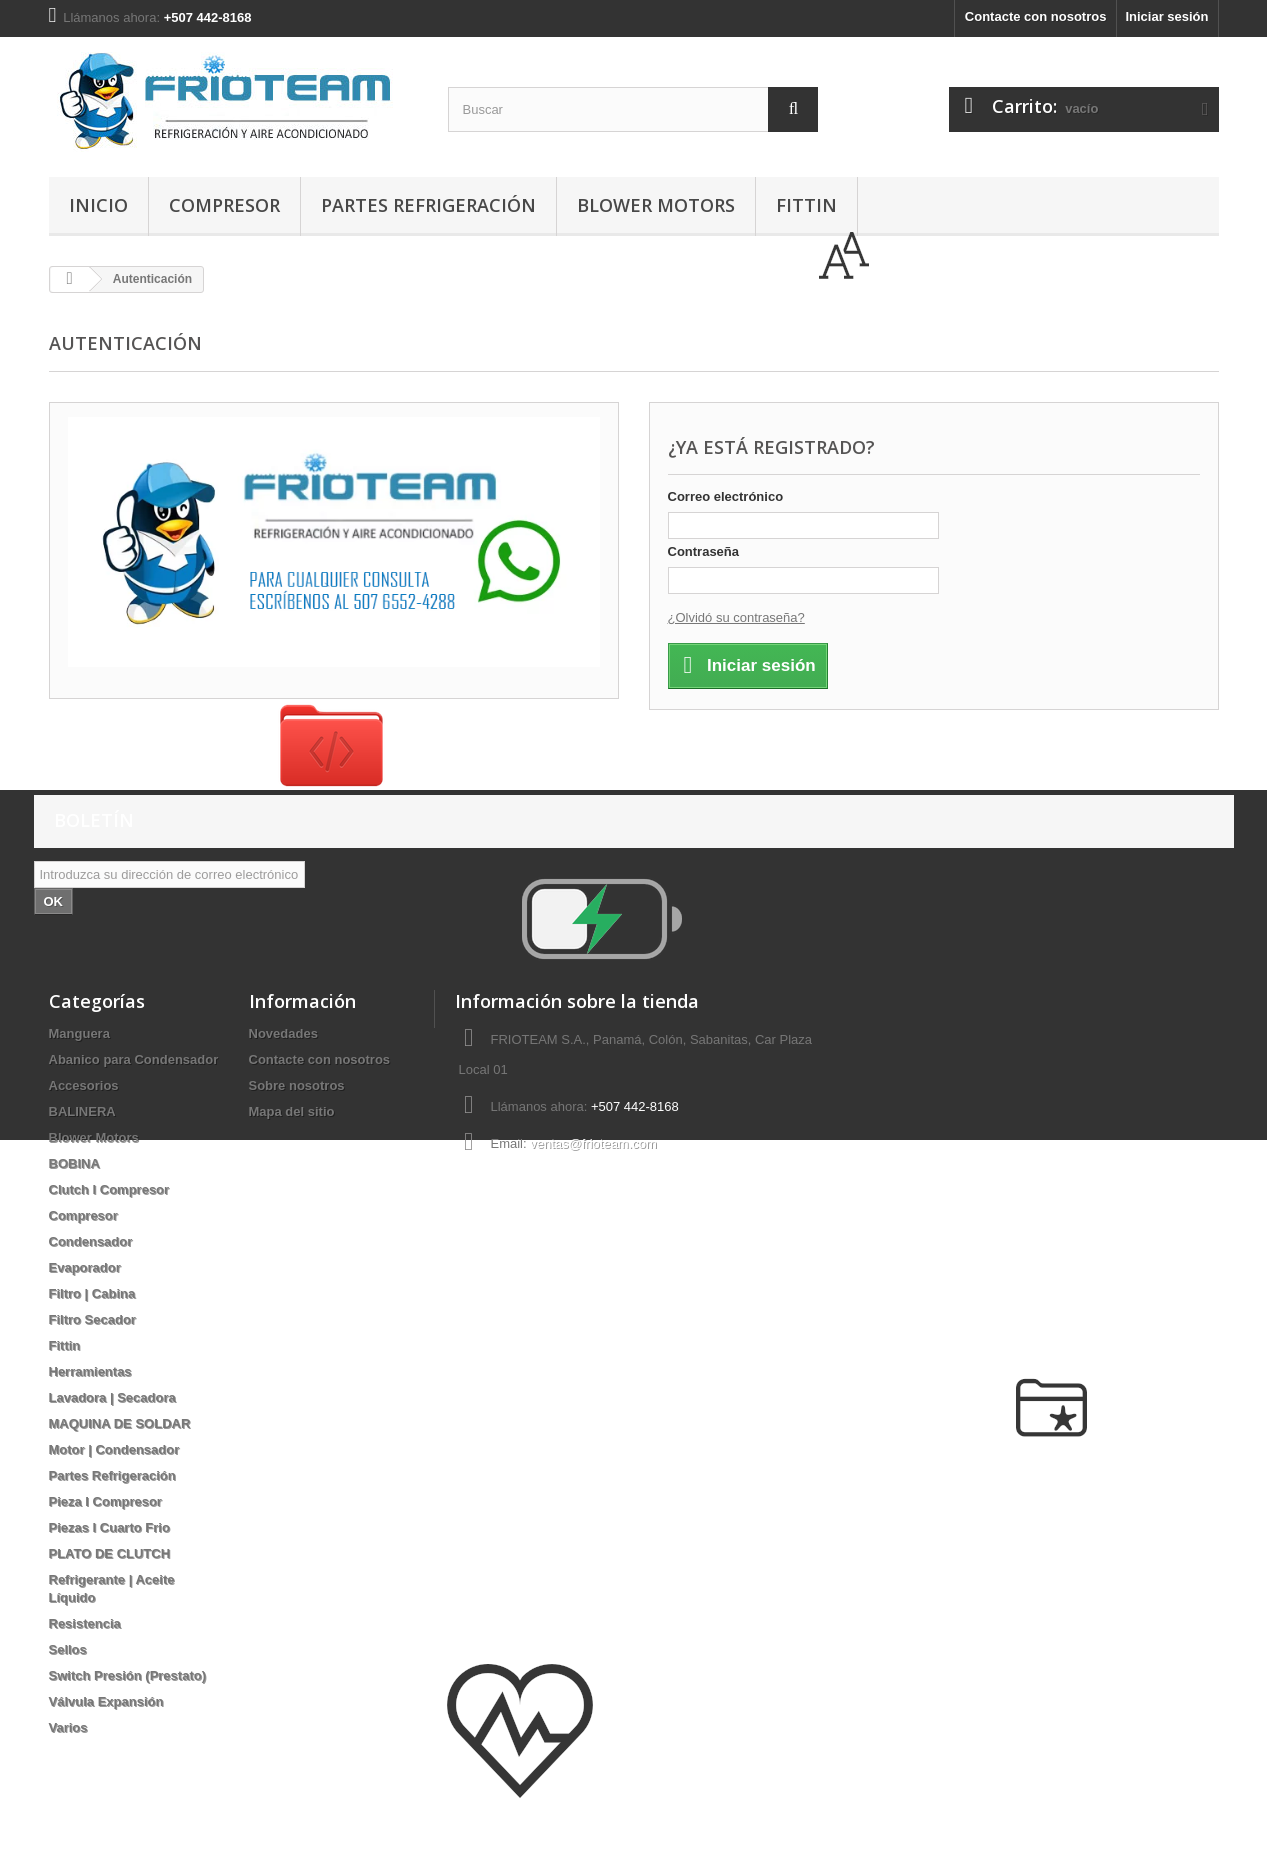 The image size is (1267, 1854). What do you see at coordinates (520, 1729) in the screenshot?
I see `open health or fitness app` at bounding box center [520, 1729].